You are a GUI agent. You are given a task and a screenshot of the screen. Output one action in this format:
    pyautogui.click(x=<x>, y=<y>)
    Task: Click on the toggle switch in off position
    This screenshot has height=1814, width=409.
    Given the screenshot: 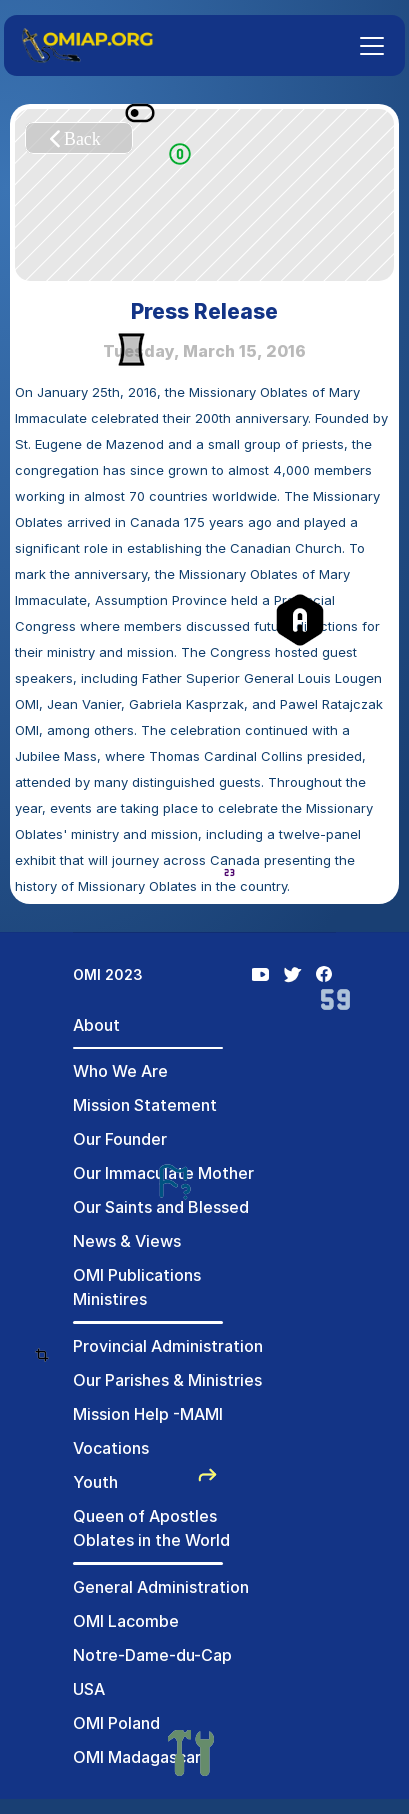 What is the action you would take?
    pyautogui.click(x=140, y=113)
    